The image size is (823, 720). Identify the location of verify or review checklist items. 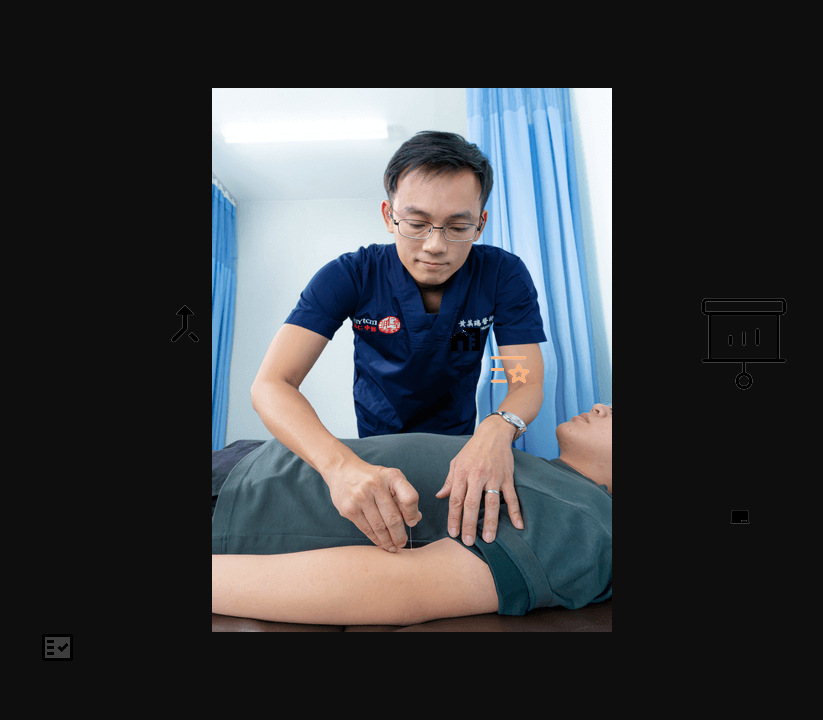
(57, 647).